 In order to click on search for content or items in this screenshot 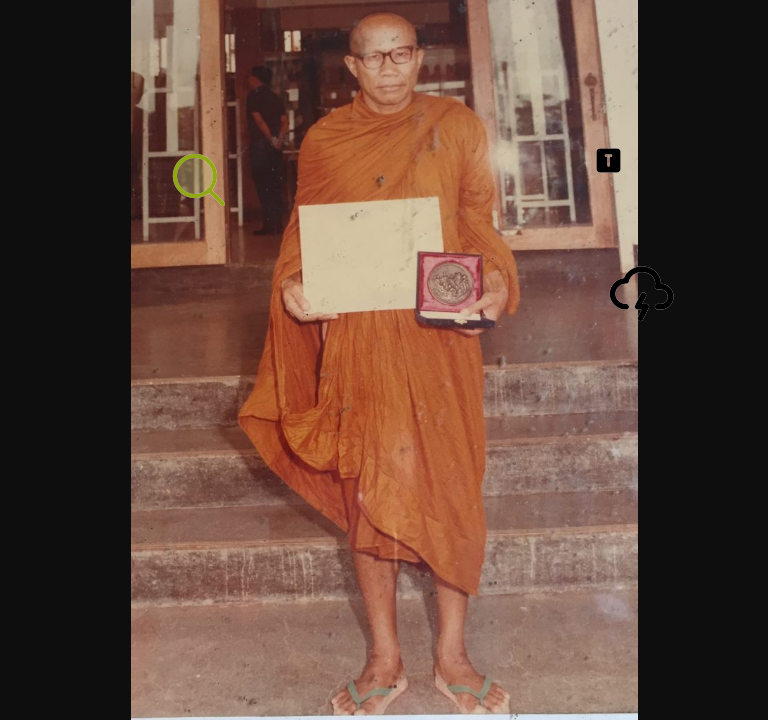, I will do `click(199, 180)`.